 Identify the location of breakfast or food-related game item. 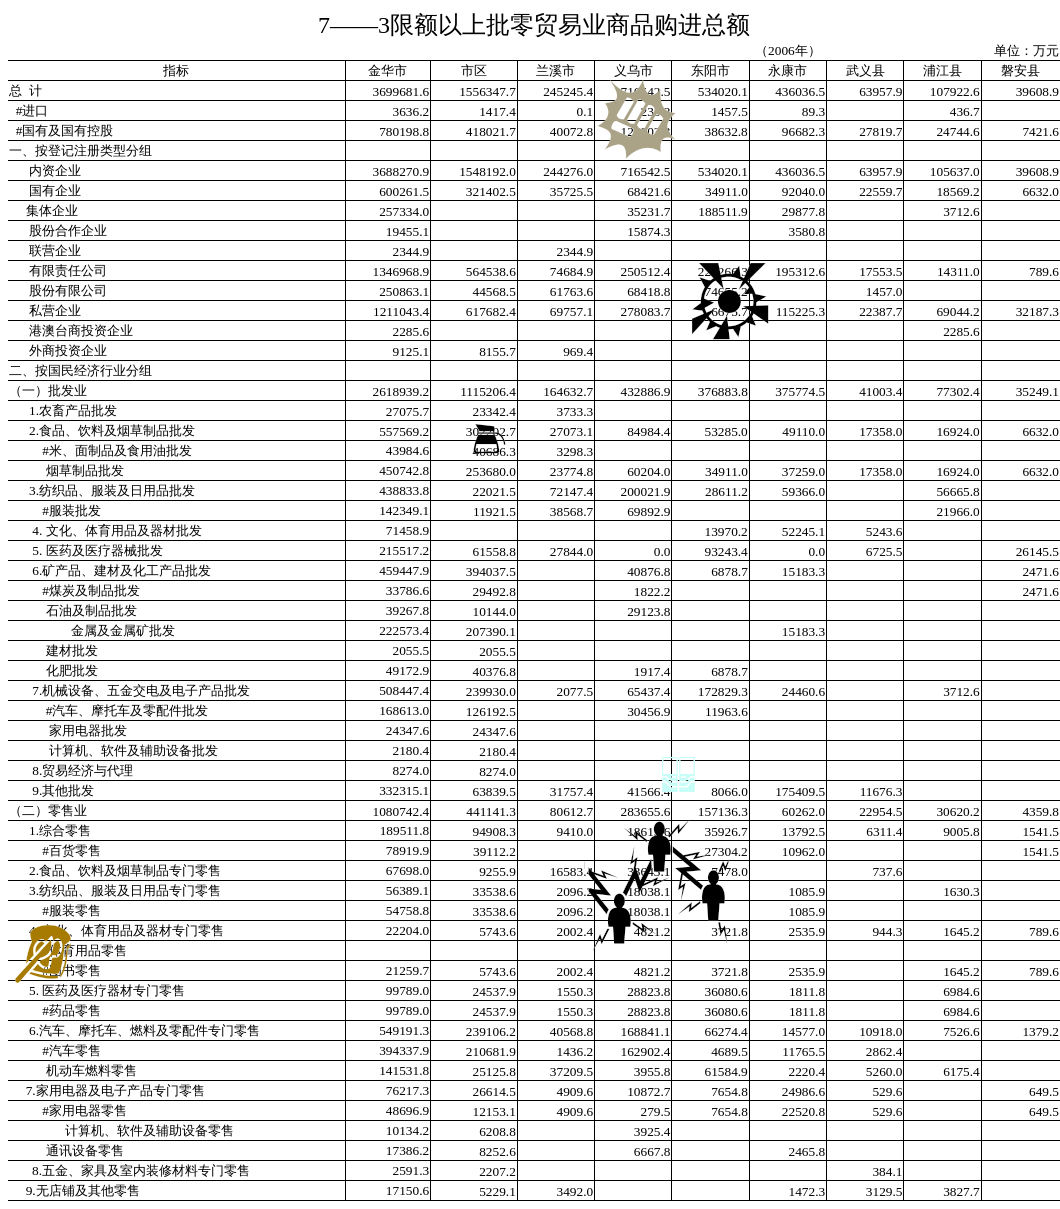
(43, 954).